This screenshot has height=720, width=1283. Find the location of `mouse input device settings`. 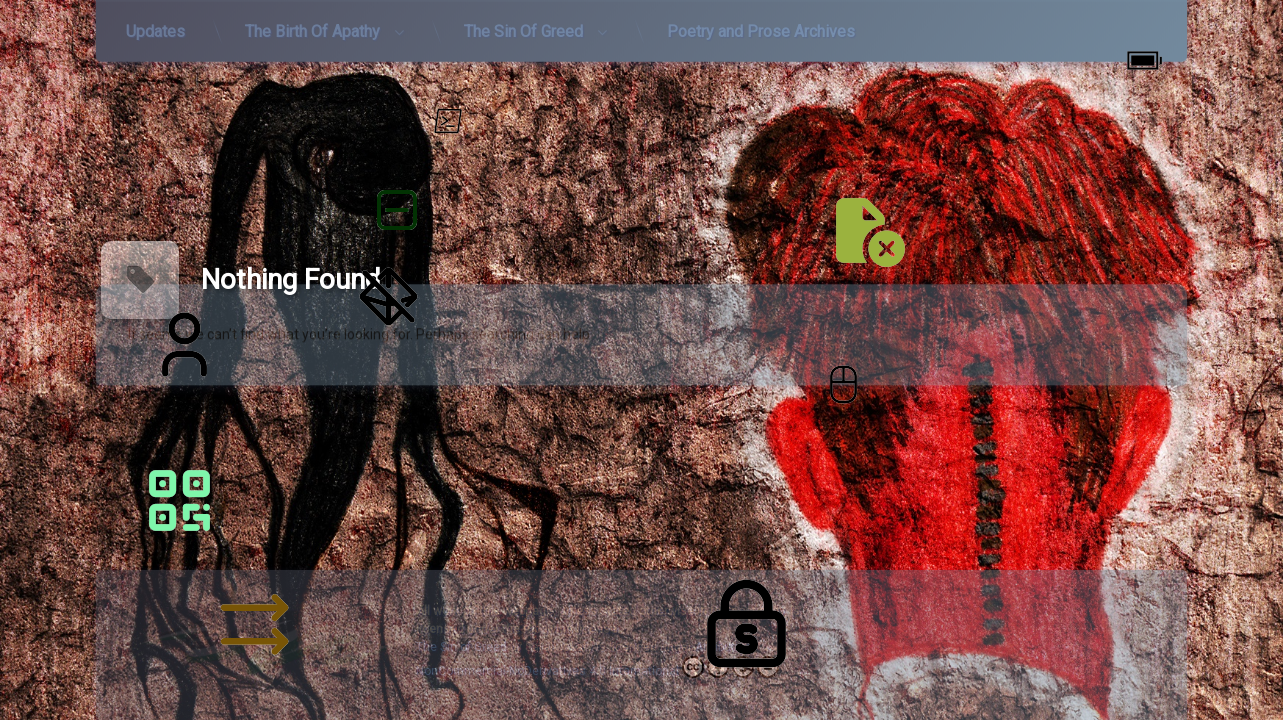

mouse input device settings is located at coordinates (843, 384).